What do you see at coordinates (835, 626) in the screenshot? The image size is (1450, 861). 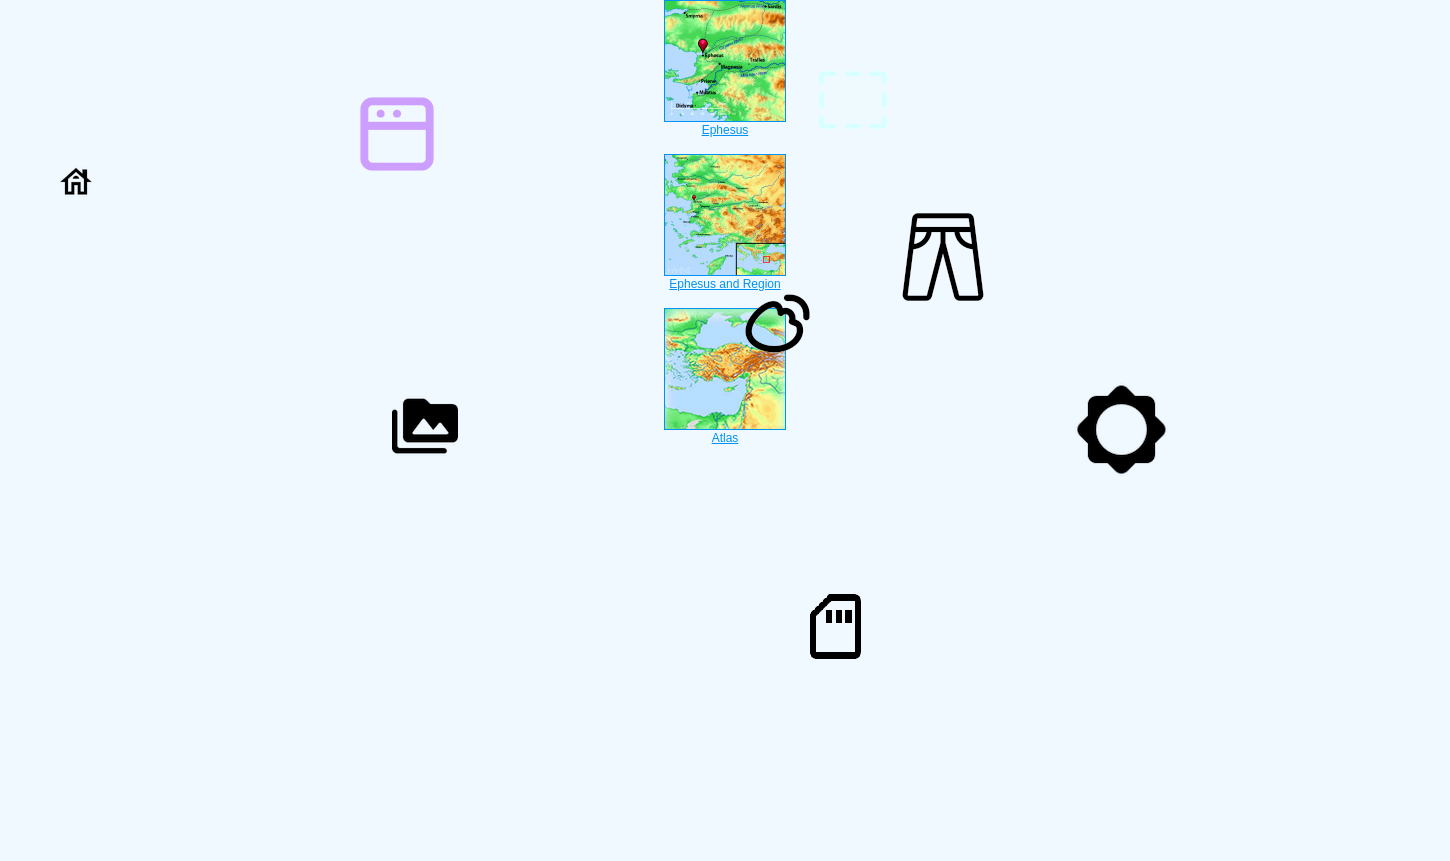 I see `access sd card storage settings` at bounding box center [835, 626].